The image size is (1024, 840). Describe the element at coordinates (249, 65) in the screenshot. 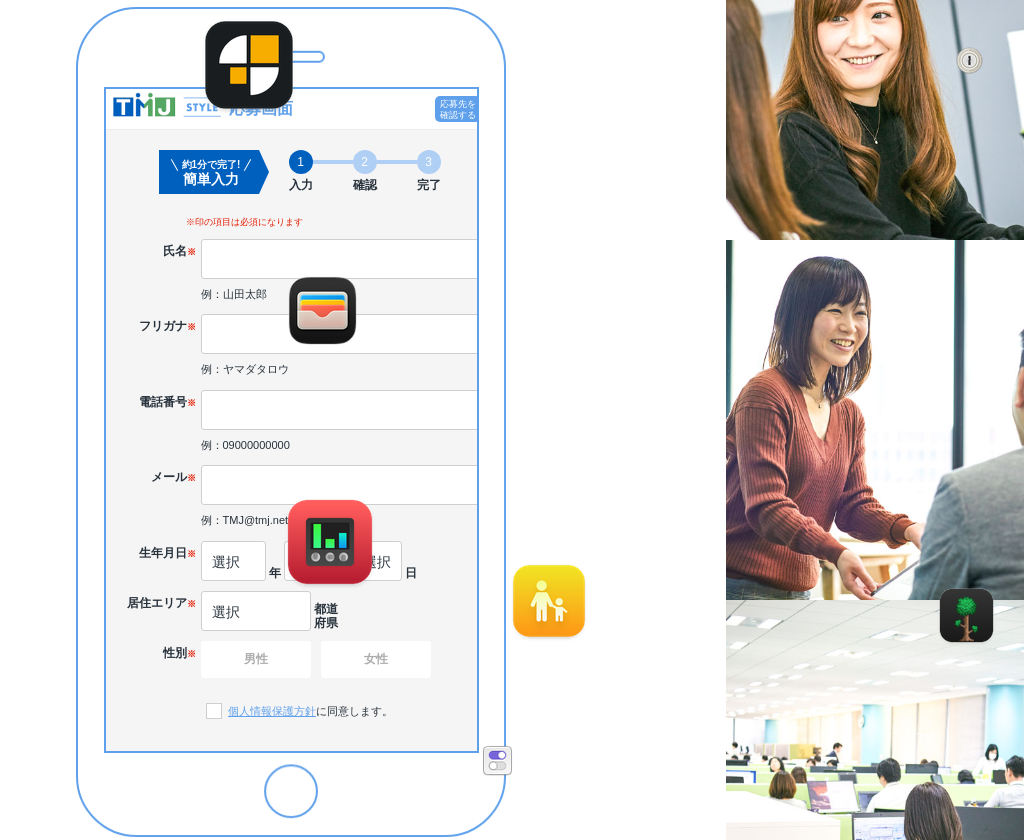

I see `launch shapez 2 game` at that location.